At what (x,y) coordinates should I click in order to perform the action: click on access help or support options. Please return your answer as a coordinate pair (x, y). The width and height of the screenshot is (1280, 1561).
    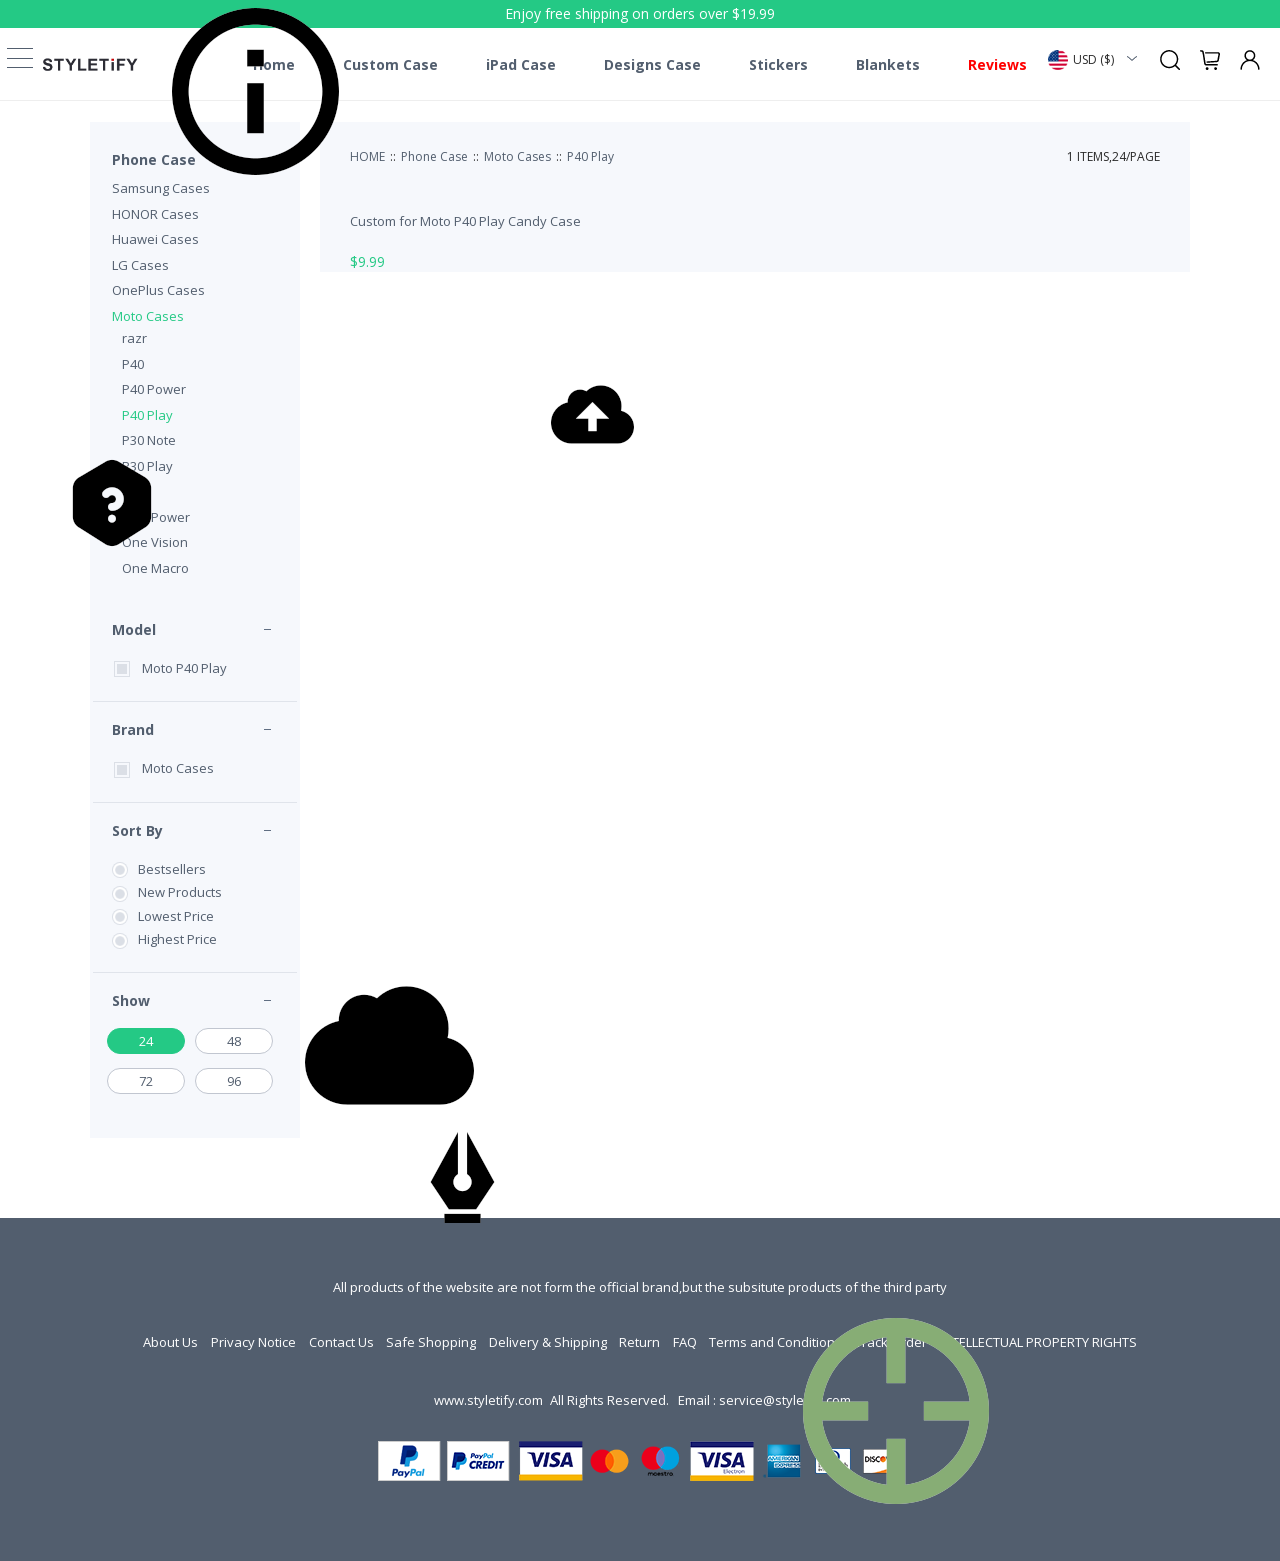
    Looking at the image, I should click on (112, 503).